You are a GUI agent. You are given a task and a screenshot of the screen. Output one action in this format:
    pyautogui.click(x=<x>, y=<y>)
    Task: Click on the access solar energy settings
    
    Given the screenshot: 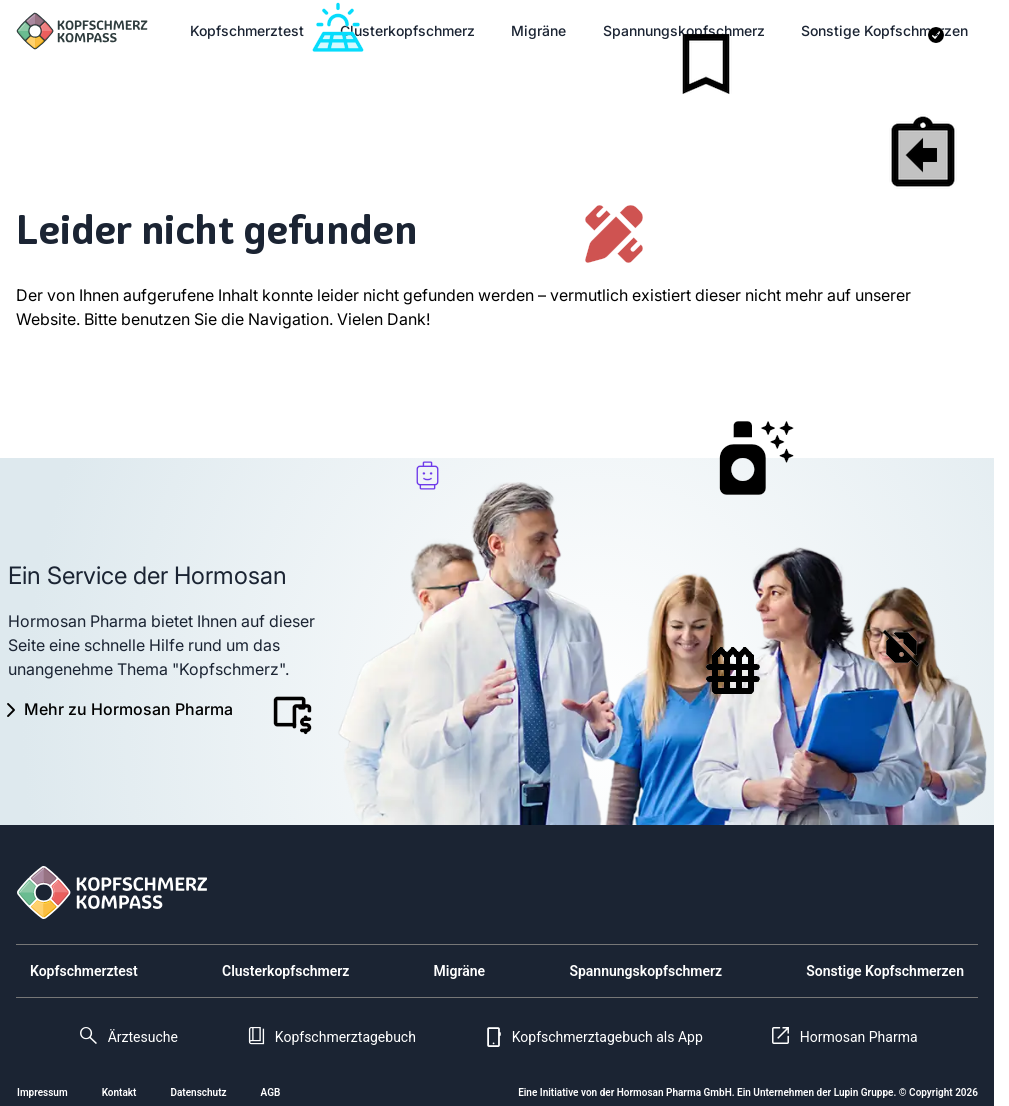 What is the action you would take?
    pyautogui.click(x=338, y=30)
    